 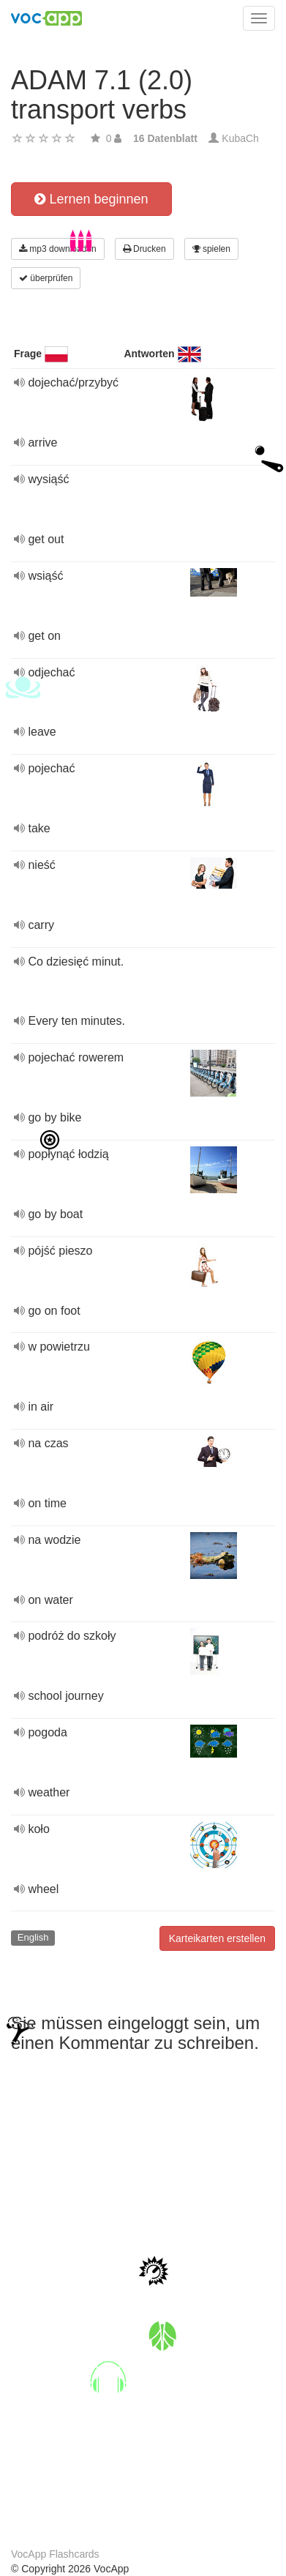 I want to click on play pinball game, so click(x=269, y=459).